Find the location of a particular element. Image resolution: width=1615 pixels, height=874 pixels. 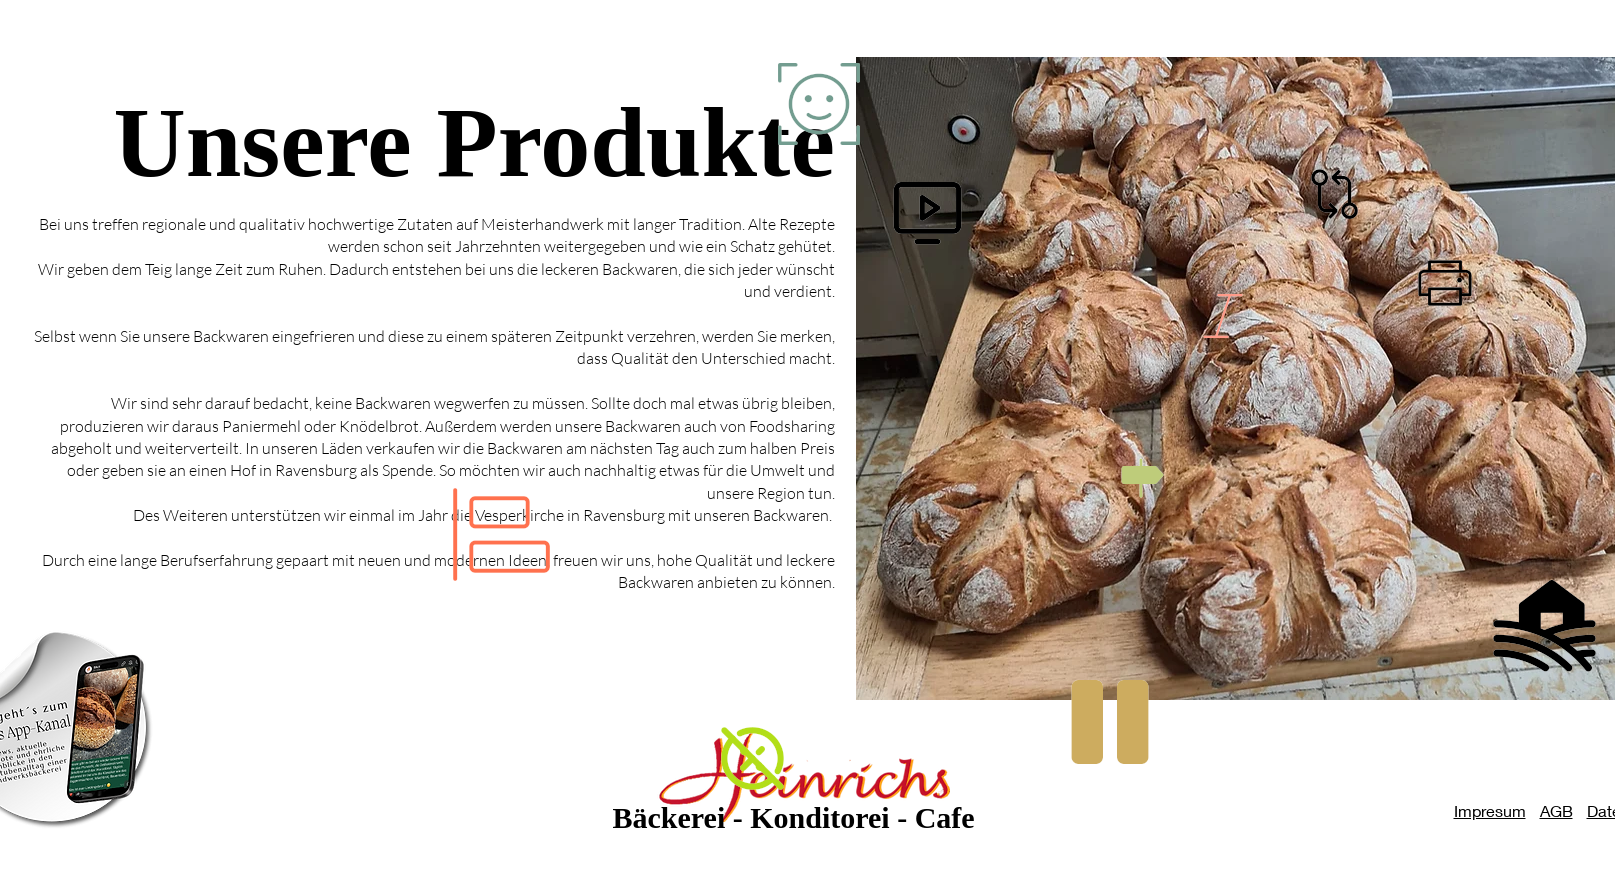

access farm or agricultural features is located at coordinates (1544, 627).